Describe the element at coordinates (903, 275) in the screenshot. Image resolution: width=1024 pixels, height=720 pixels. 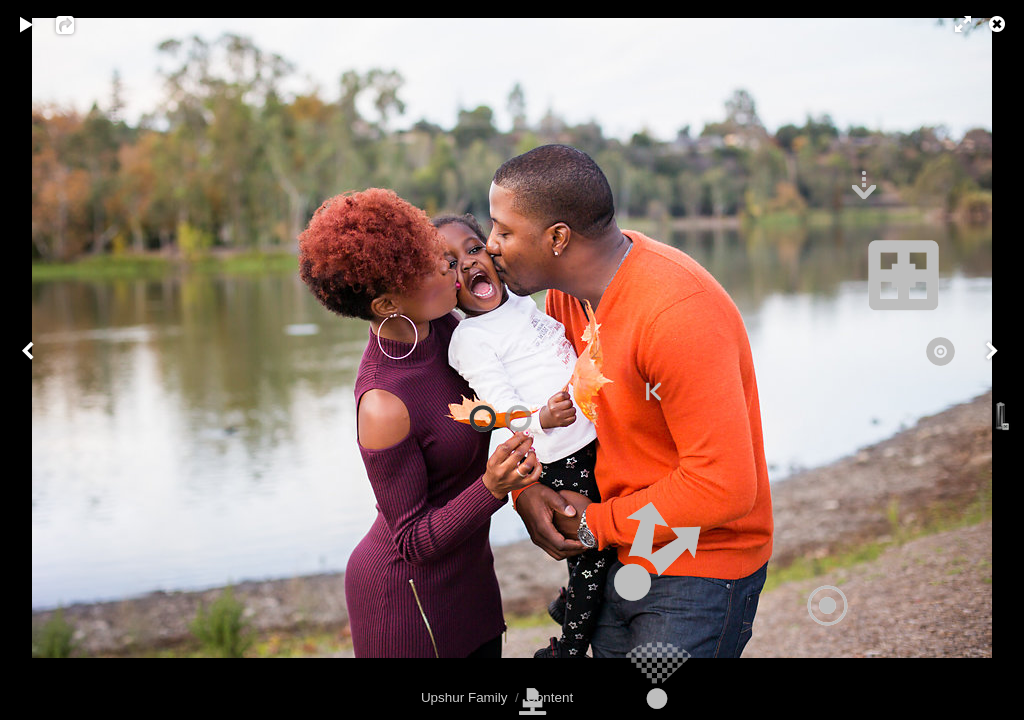
I see `fit content to window` at that location.